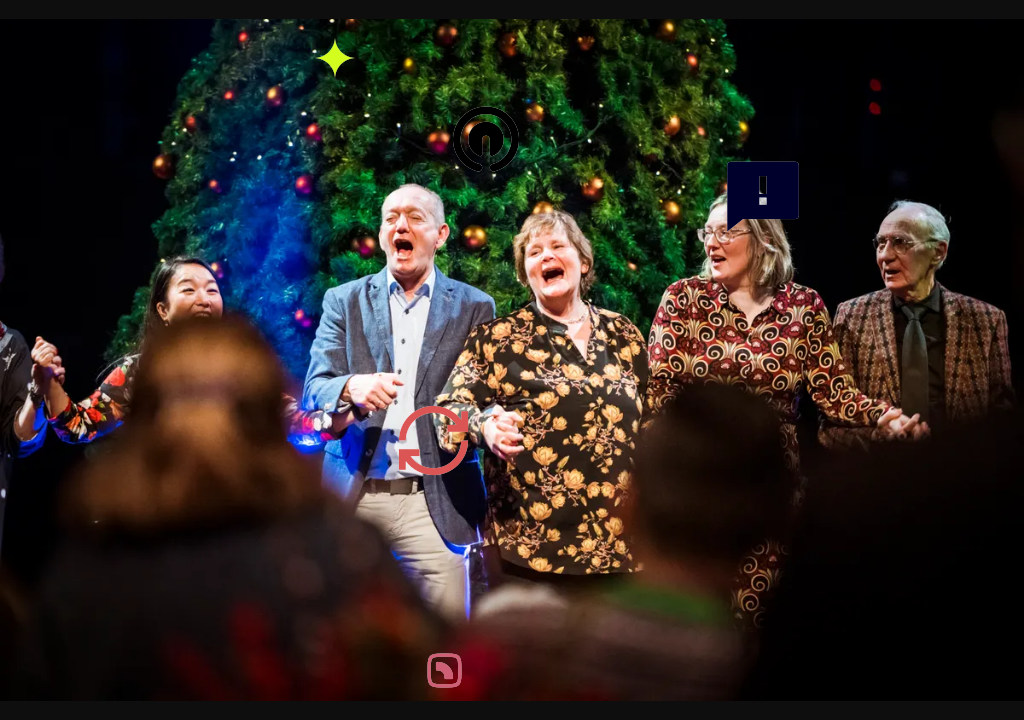  Describe the element at coordinates (763, 194) in the screenshot. I see `submit feedback or report an issue` at that location.